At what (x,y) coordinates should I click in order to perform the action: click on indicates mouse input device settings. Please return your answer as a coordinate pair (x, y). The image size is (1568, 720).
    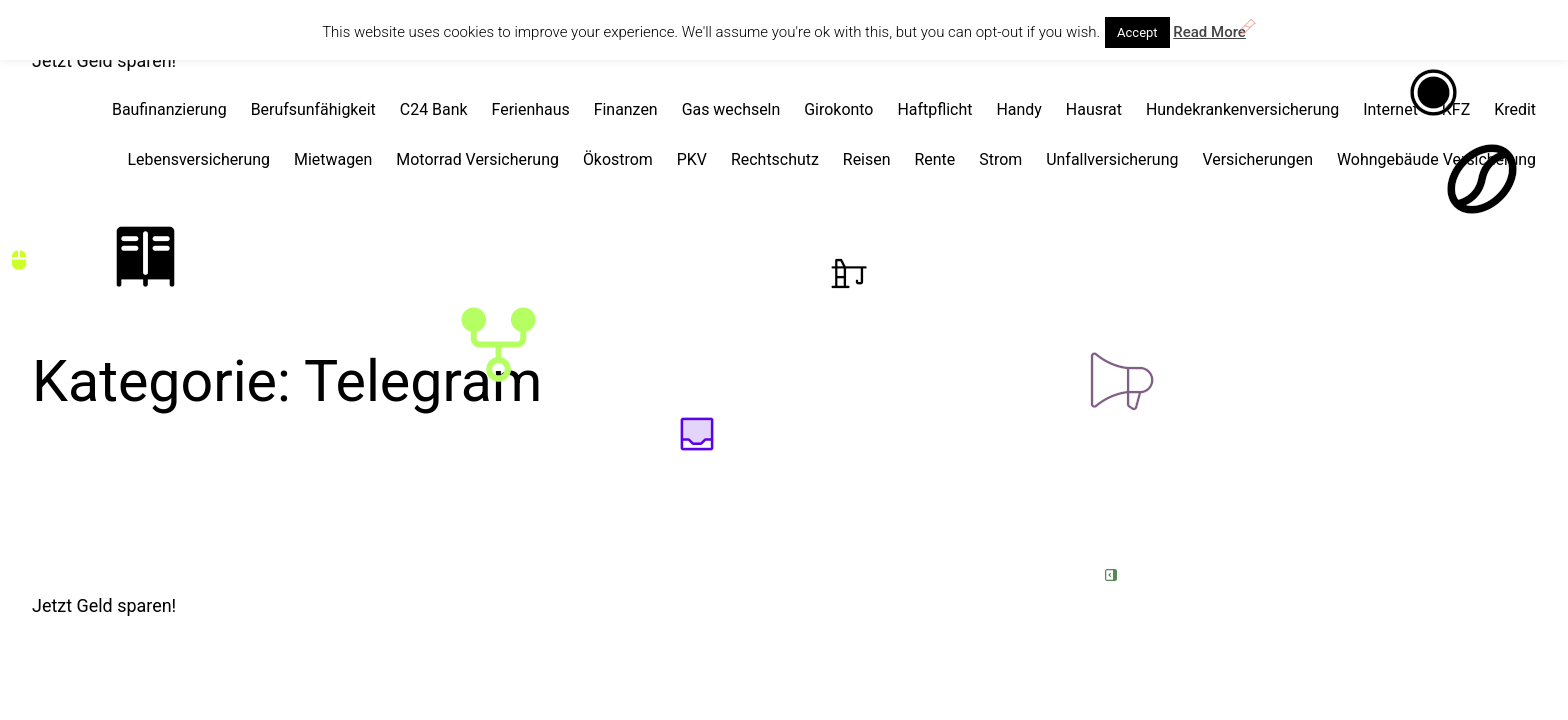
    Looking at the image, I should click on (19, 260).